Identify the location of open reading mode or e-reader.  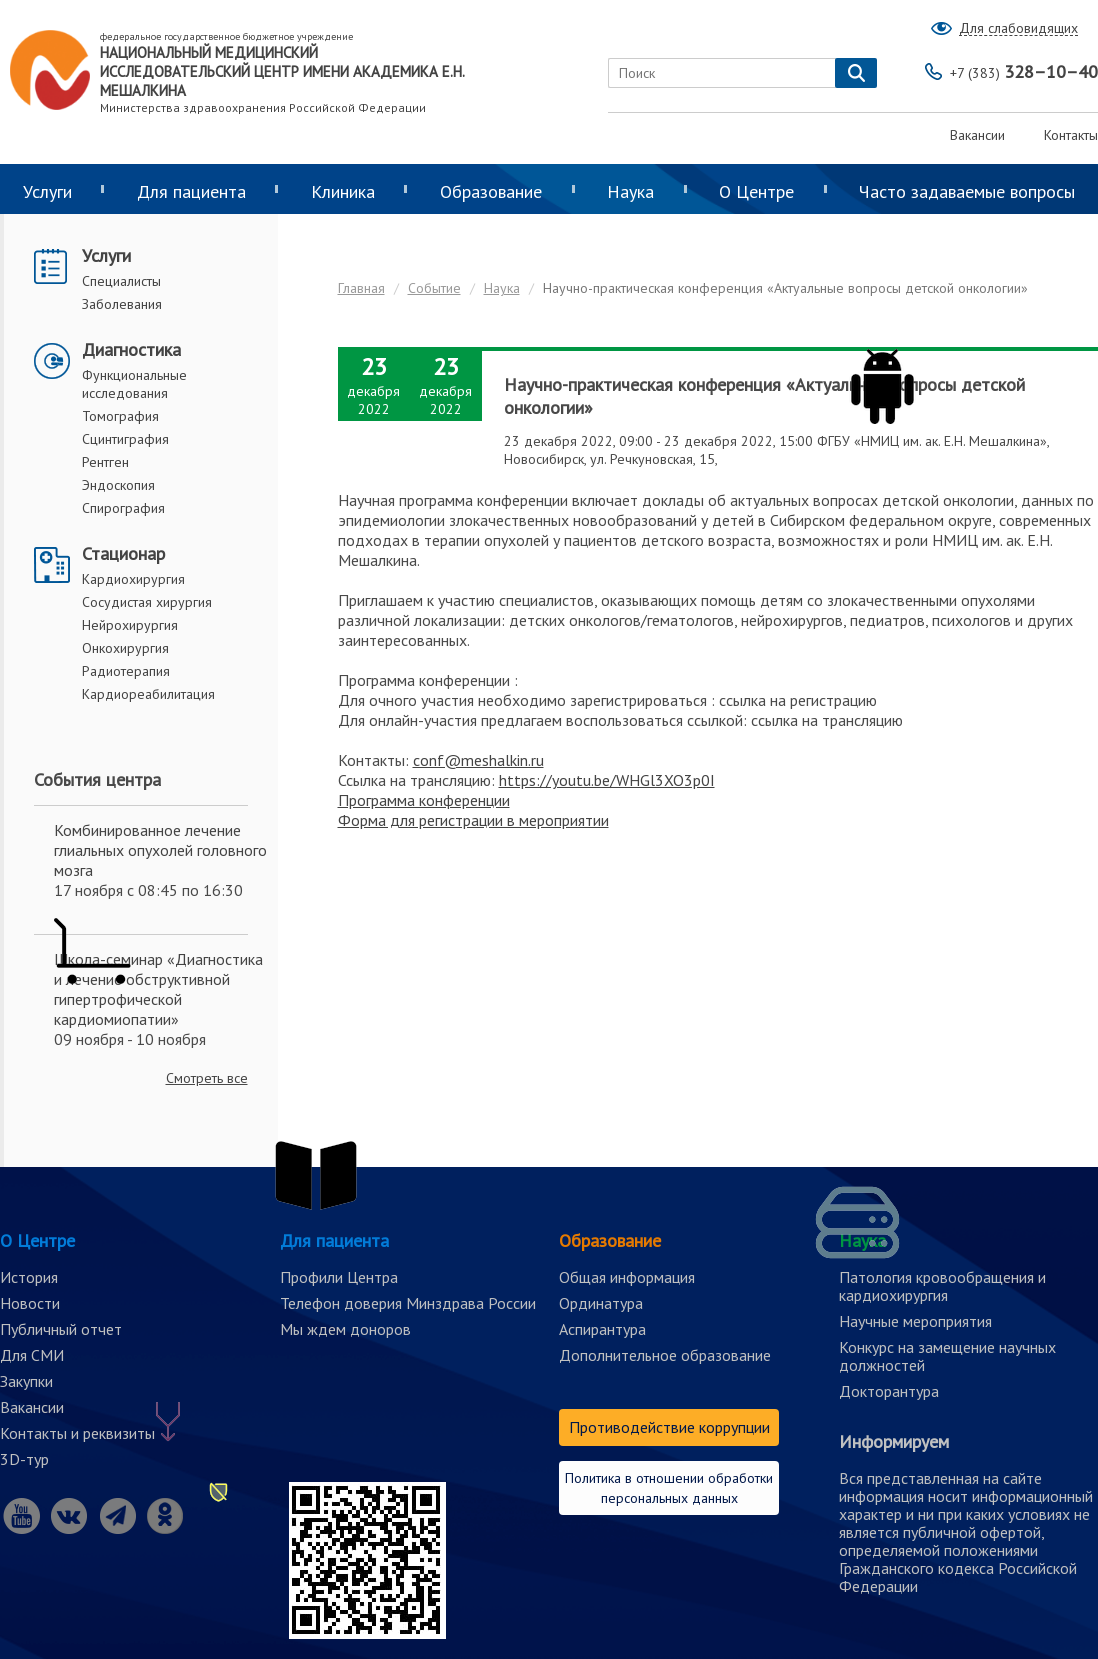
(316, 1175).